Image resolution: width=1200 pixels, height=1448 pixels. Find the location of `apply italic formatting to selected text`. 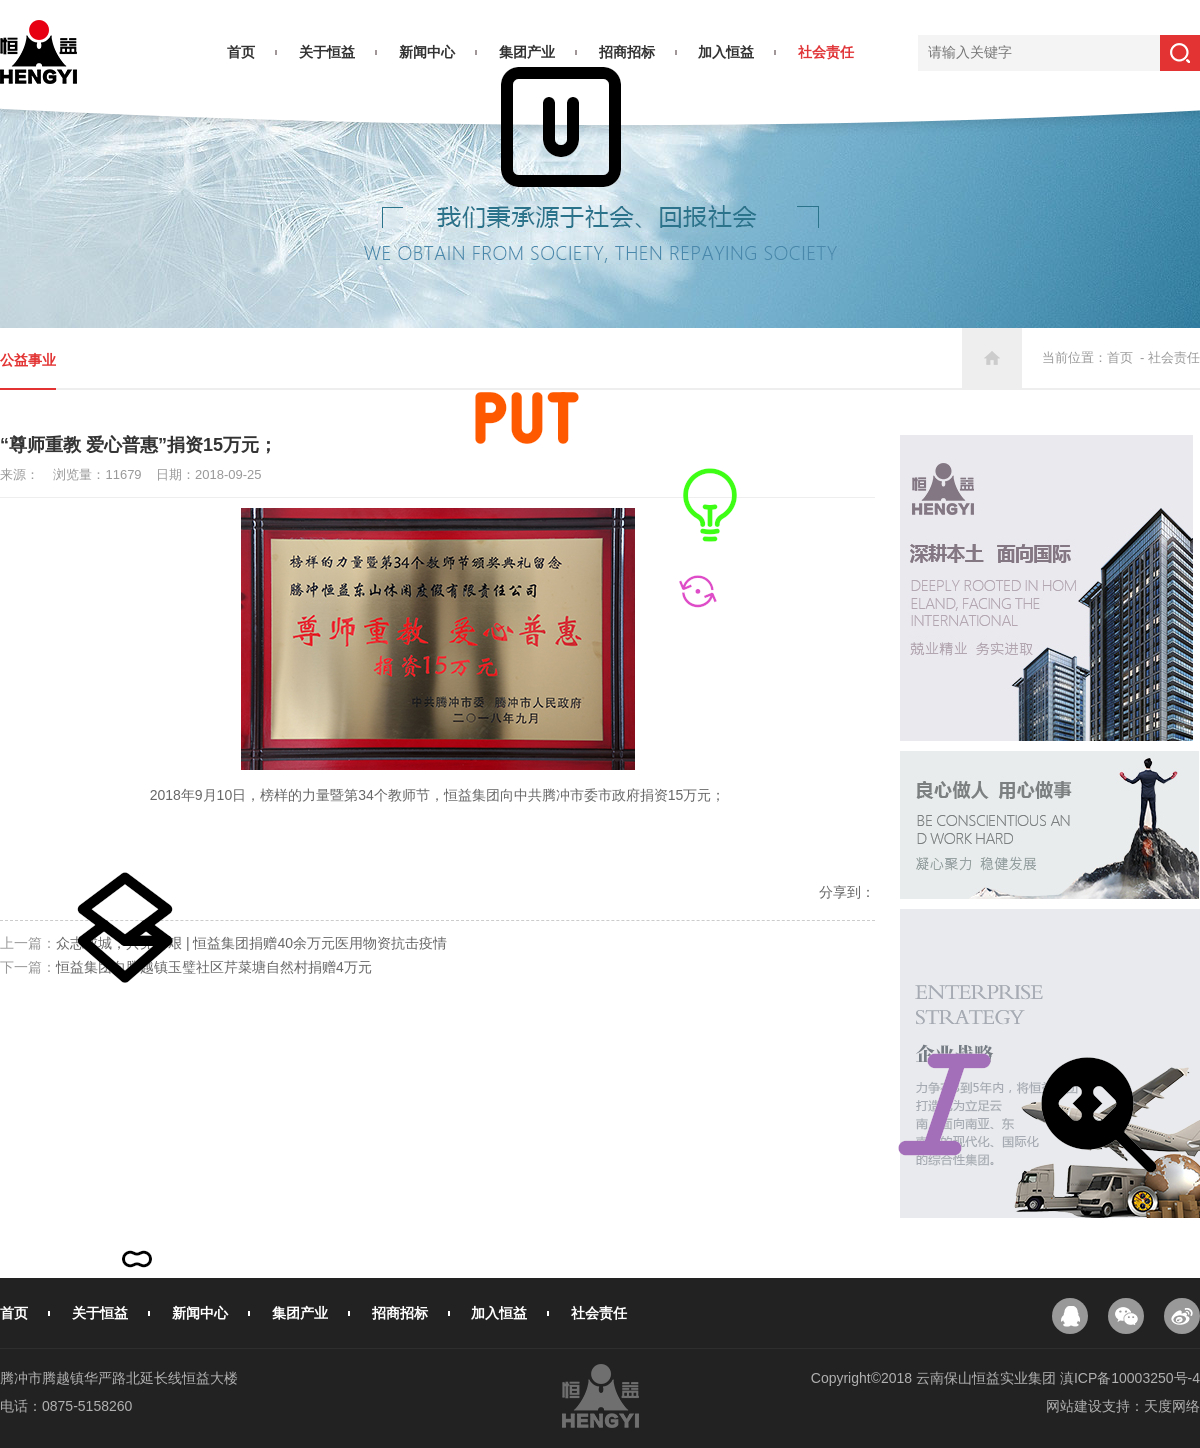

apply italic formatting to selected text is located at coordinates (944, 1104).